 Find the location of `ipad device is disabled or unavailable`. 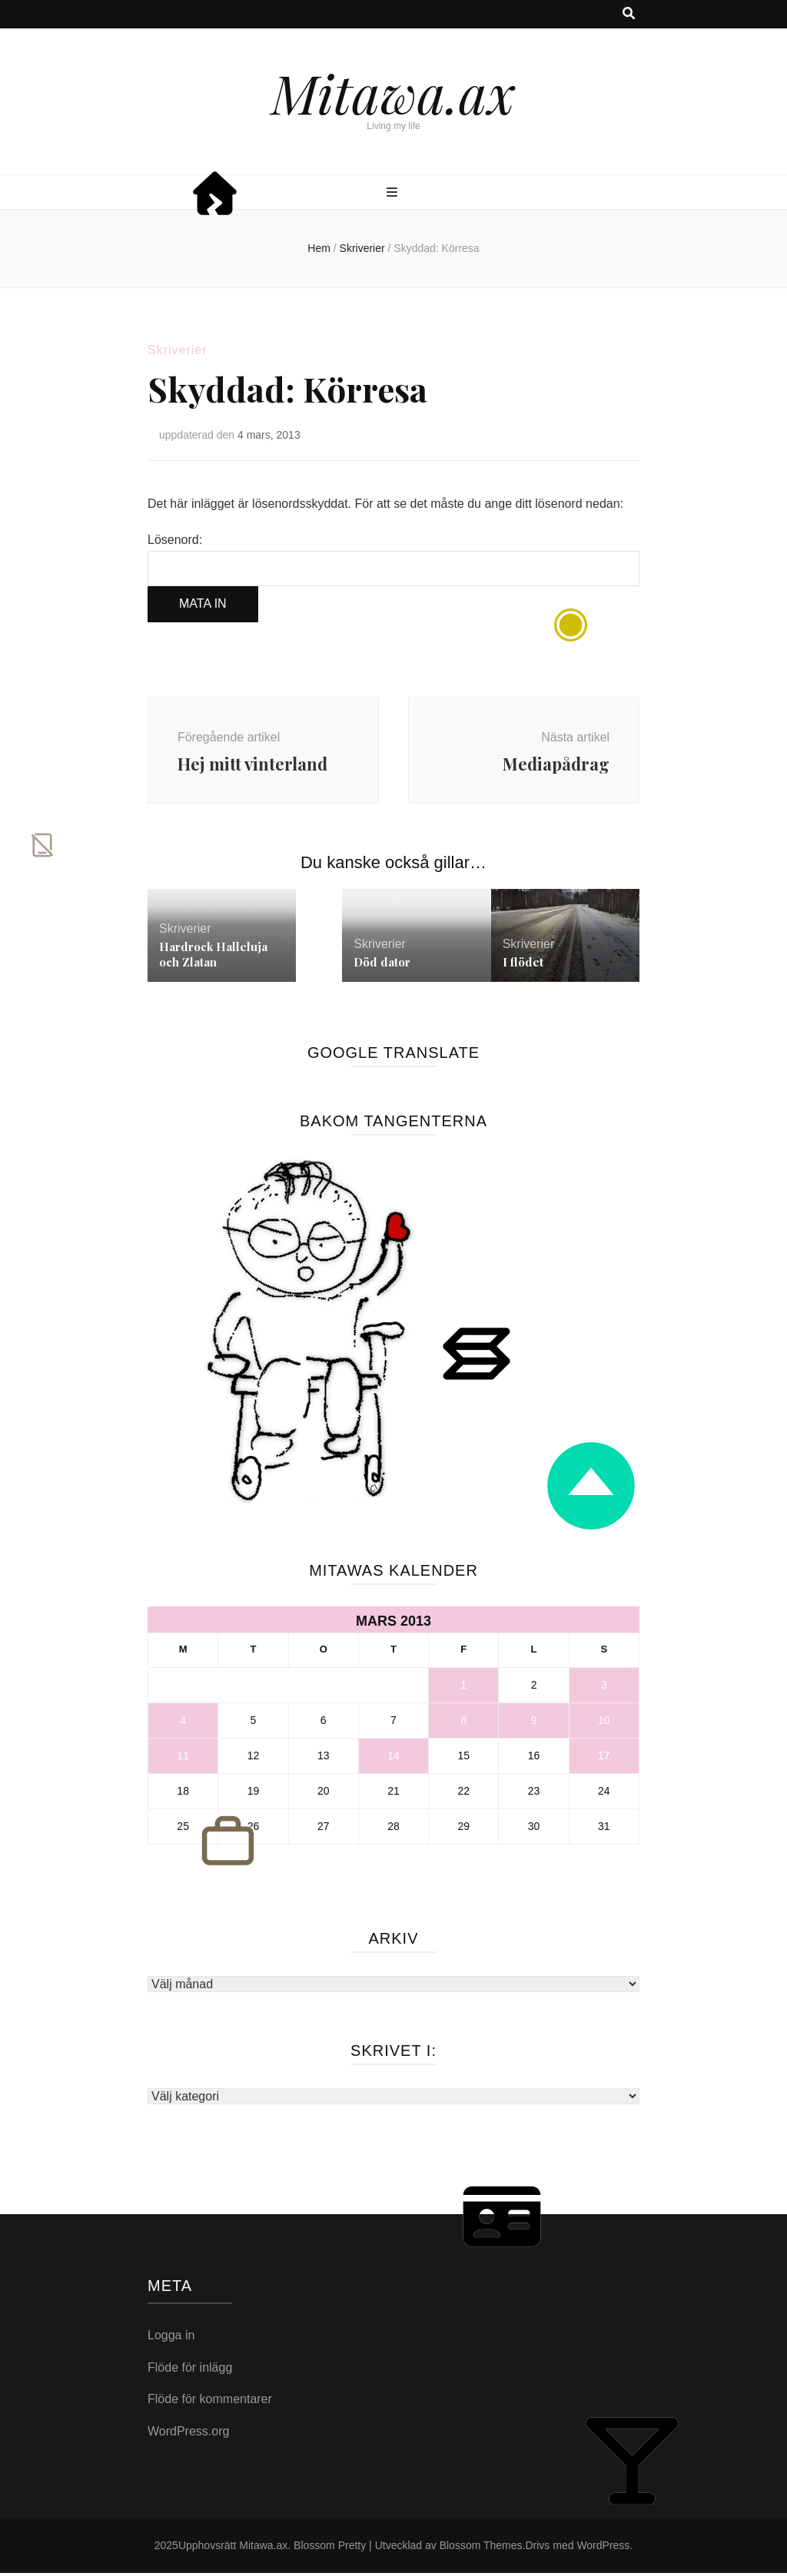

ipad device is disabled or unavailable is located at coordinates (42, 845).